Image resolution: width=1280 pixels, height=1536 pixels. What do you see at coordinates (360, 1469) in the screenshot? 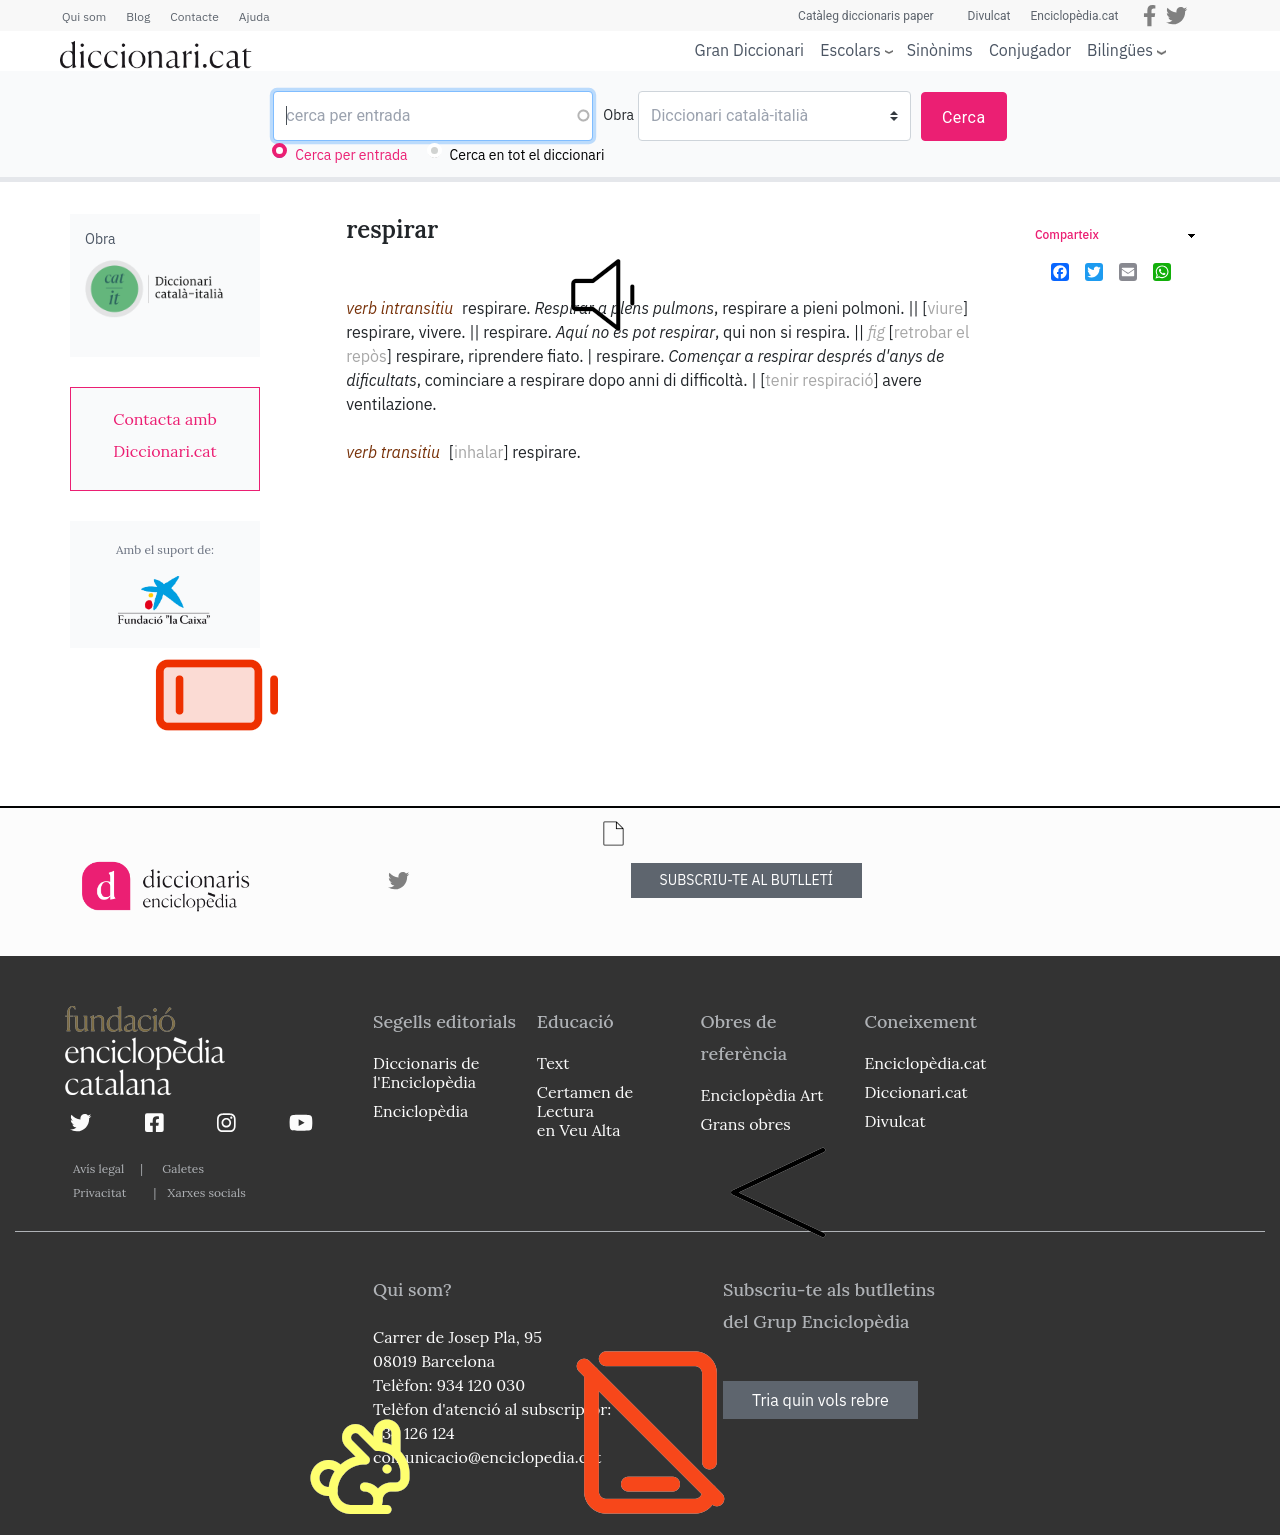
I see `indicates fast or quick mode` at bounding box center [360, 1469].